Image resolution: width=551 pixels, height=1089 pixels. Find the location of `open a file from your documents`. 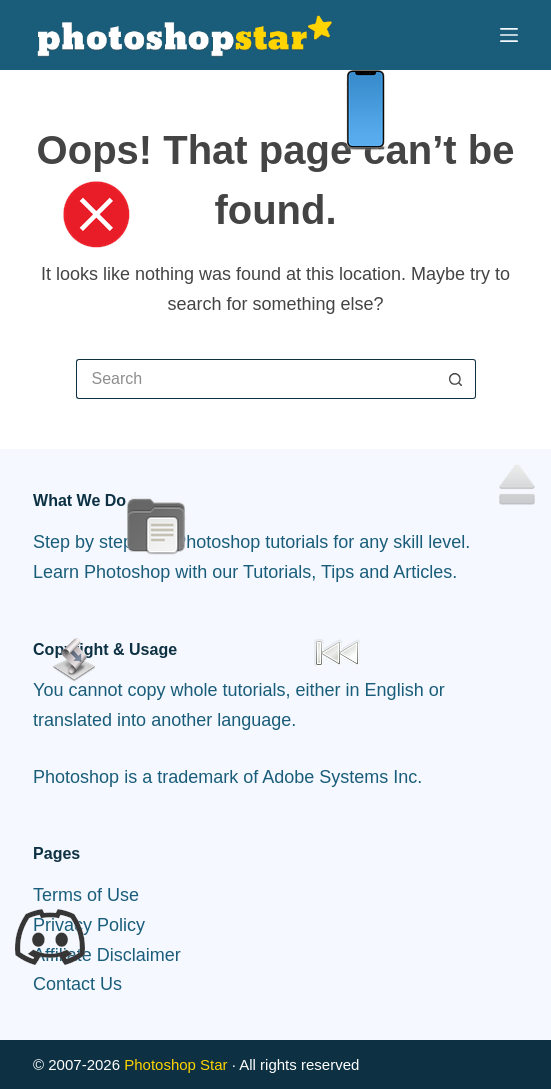

open a file from your documents is located at coordinates (156, 525).